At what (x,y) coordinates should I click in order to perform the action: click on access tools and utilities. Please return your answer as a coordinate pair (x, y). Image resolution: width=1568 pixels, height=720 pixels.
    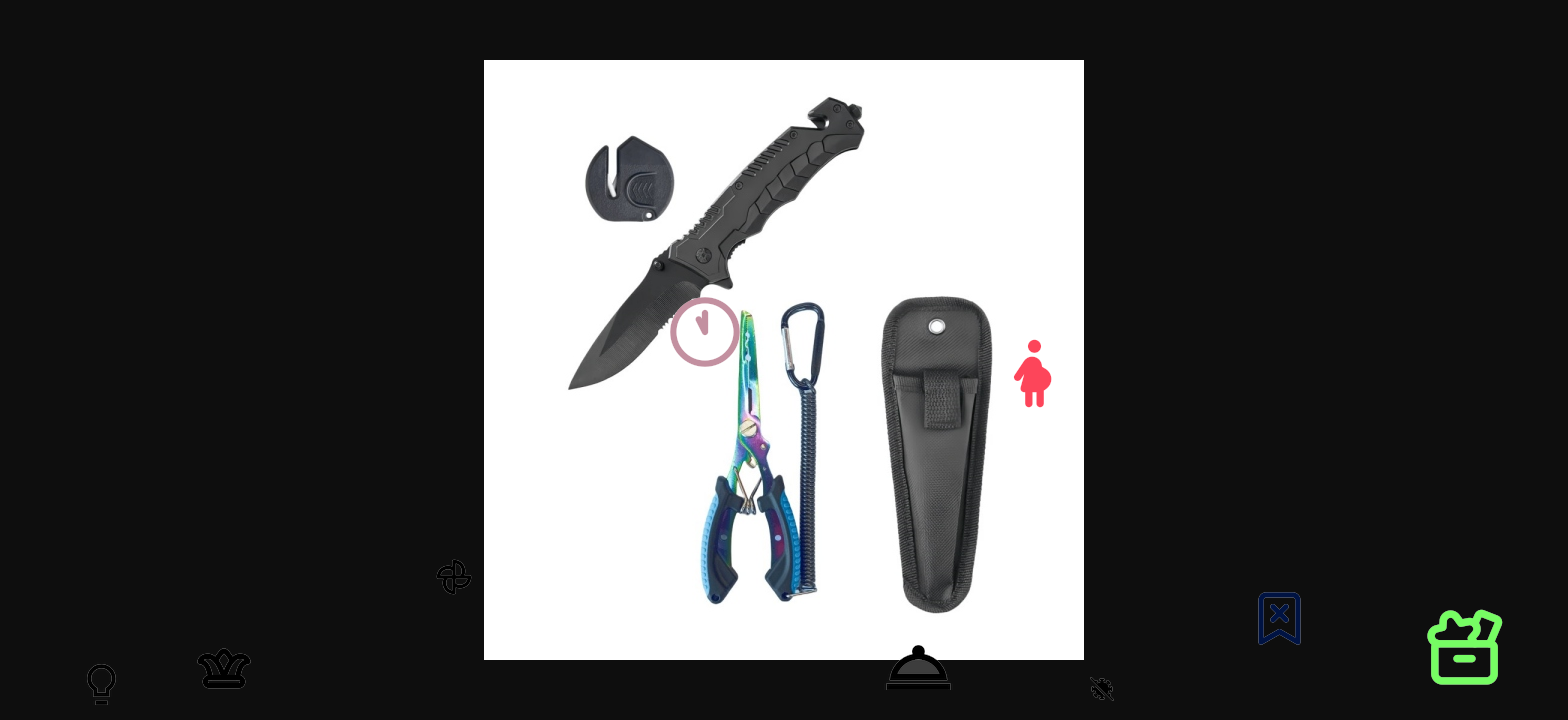
    Looking at the image, I should click on (1464, 647).